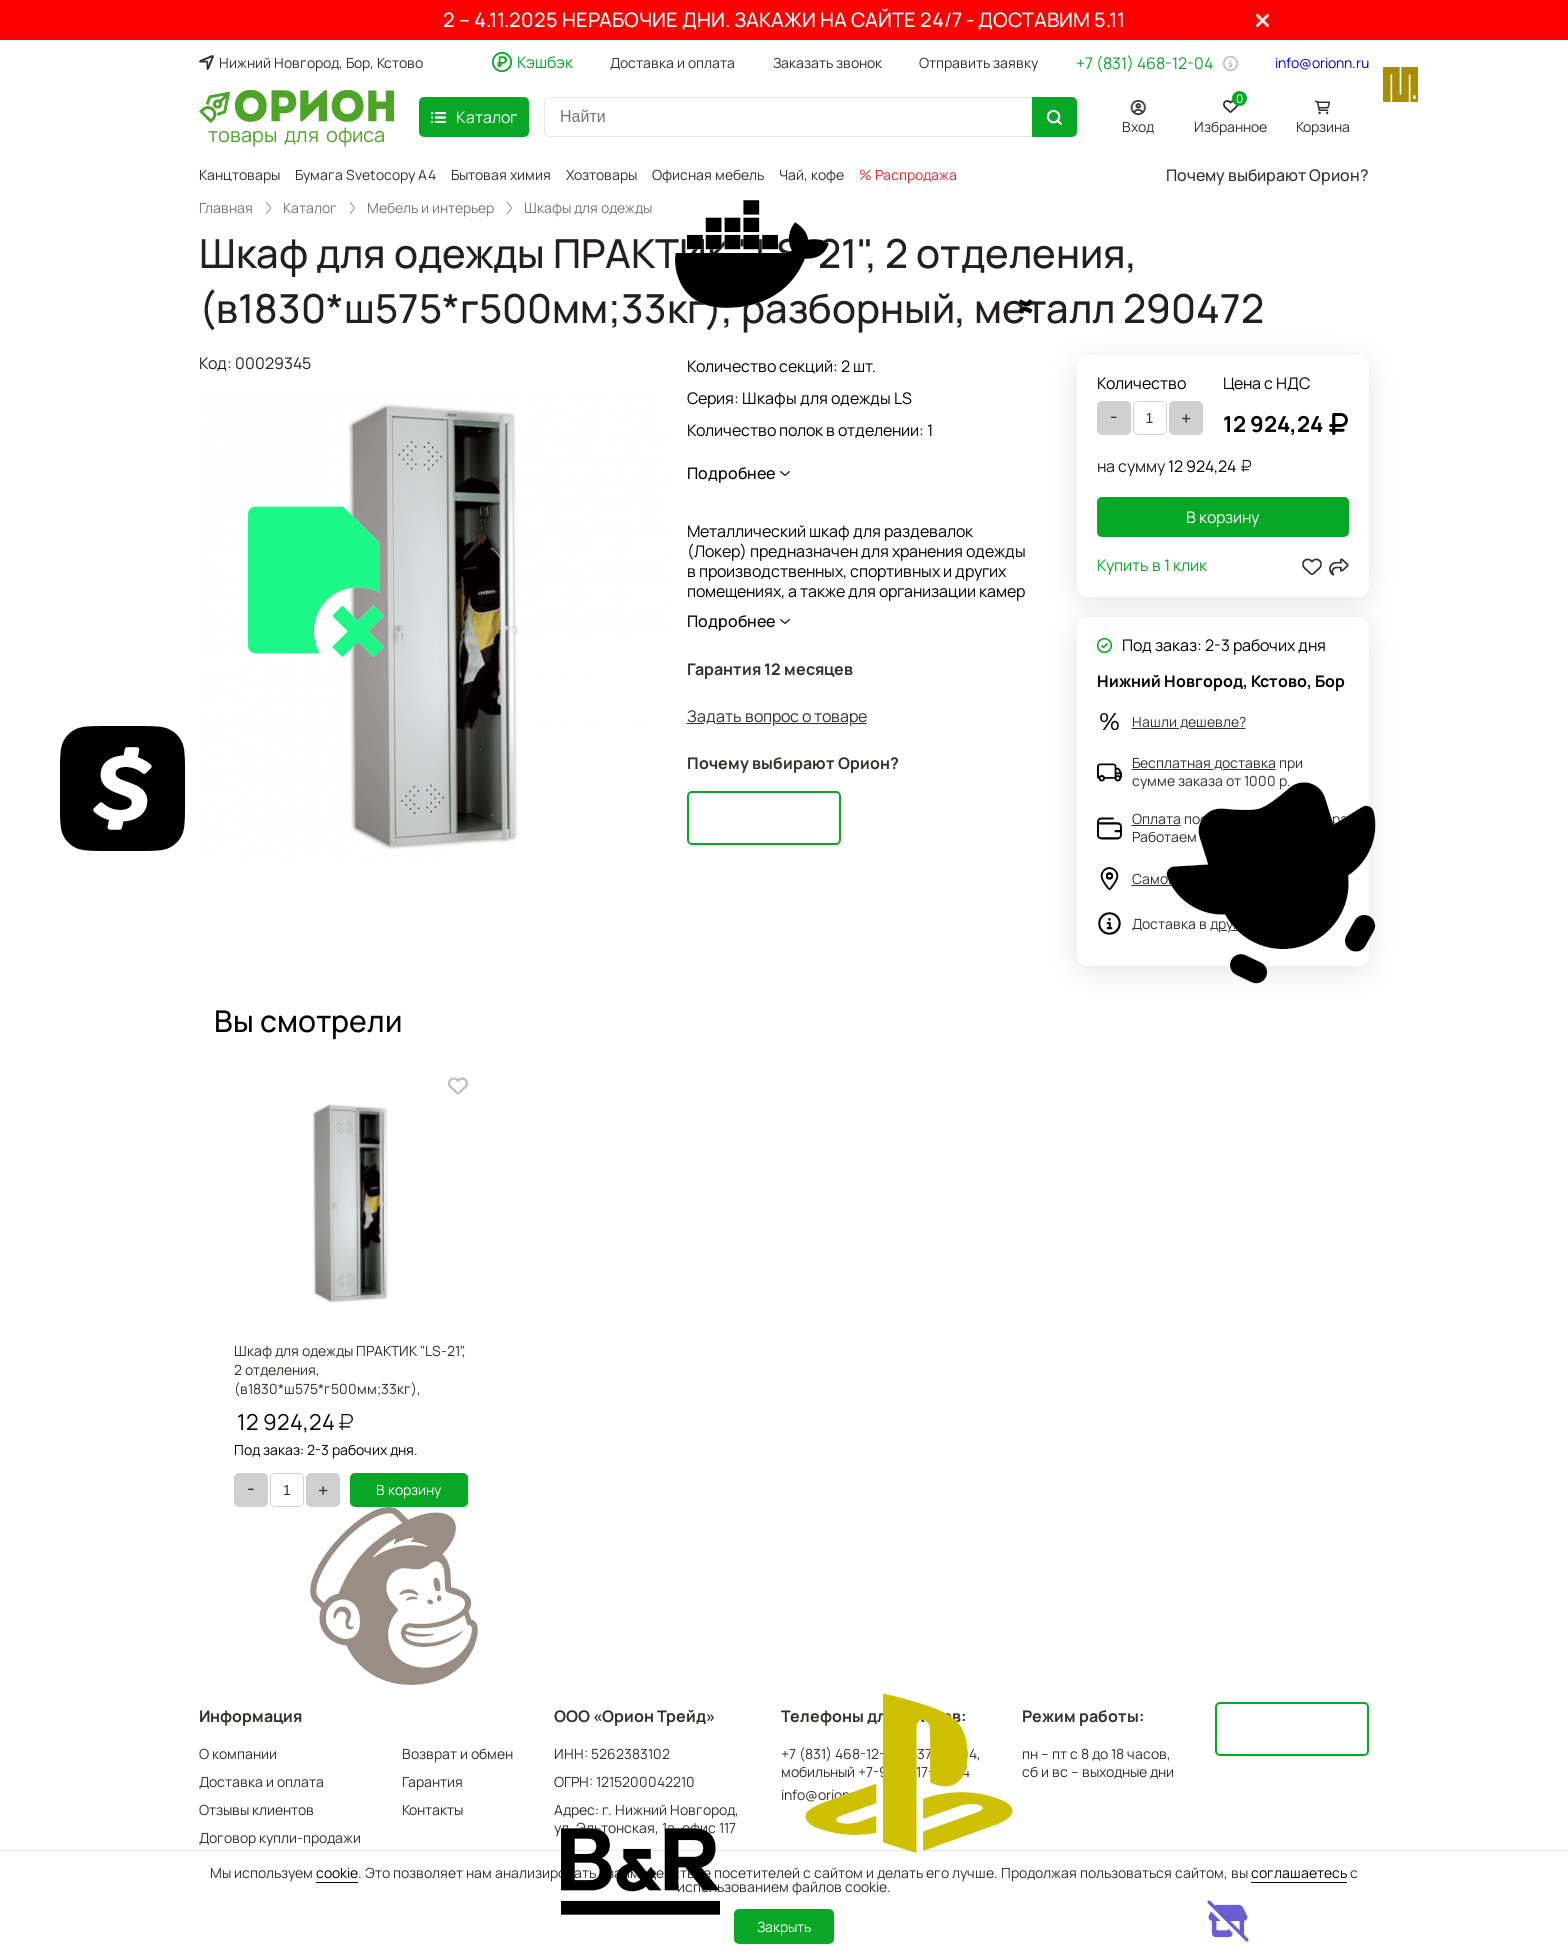 The height and width of the screenshot is (1959, 1568). What do you see at coordinates (1025, 306) in the screenshot?
I see `open Confluence workspace` at bounding box center [1025, 306].